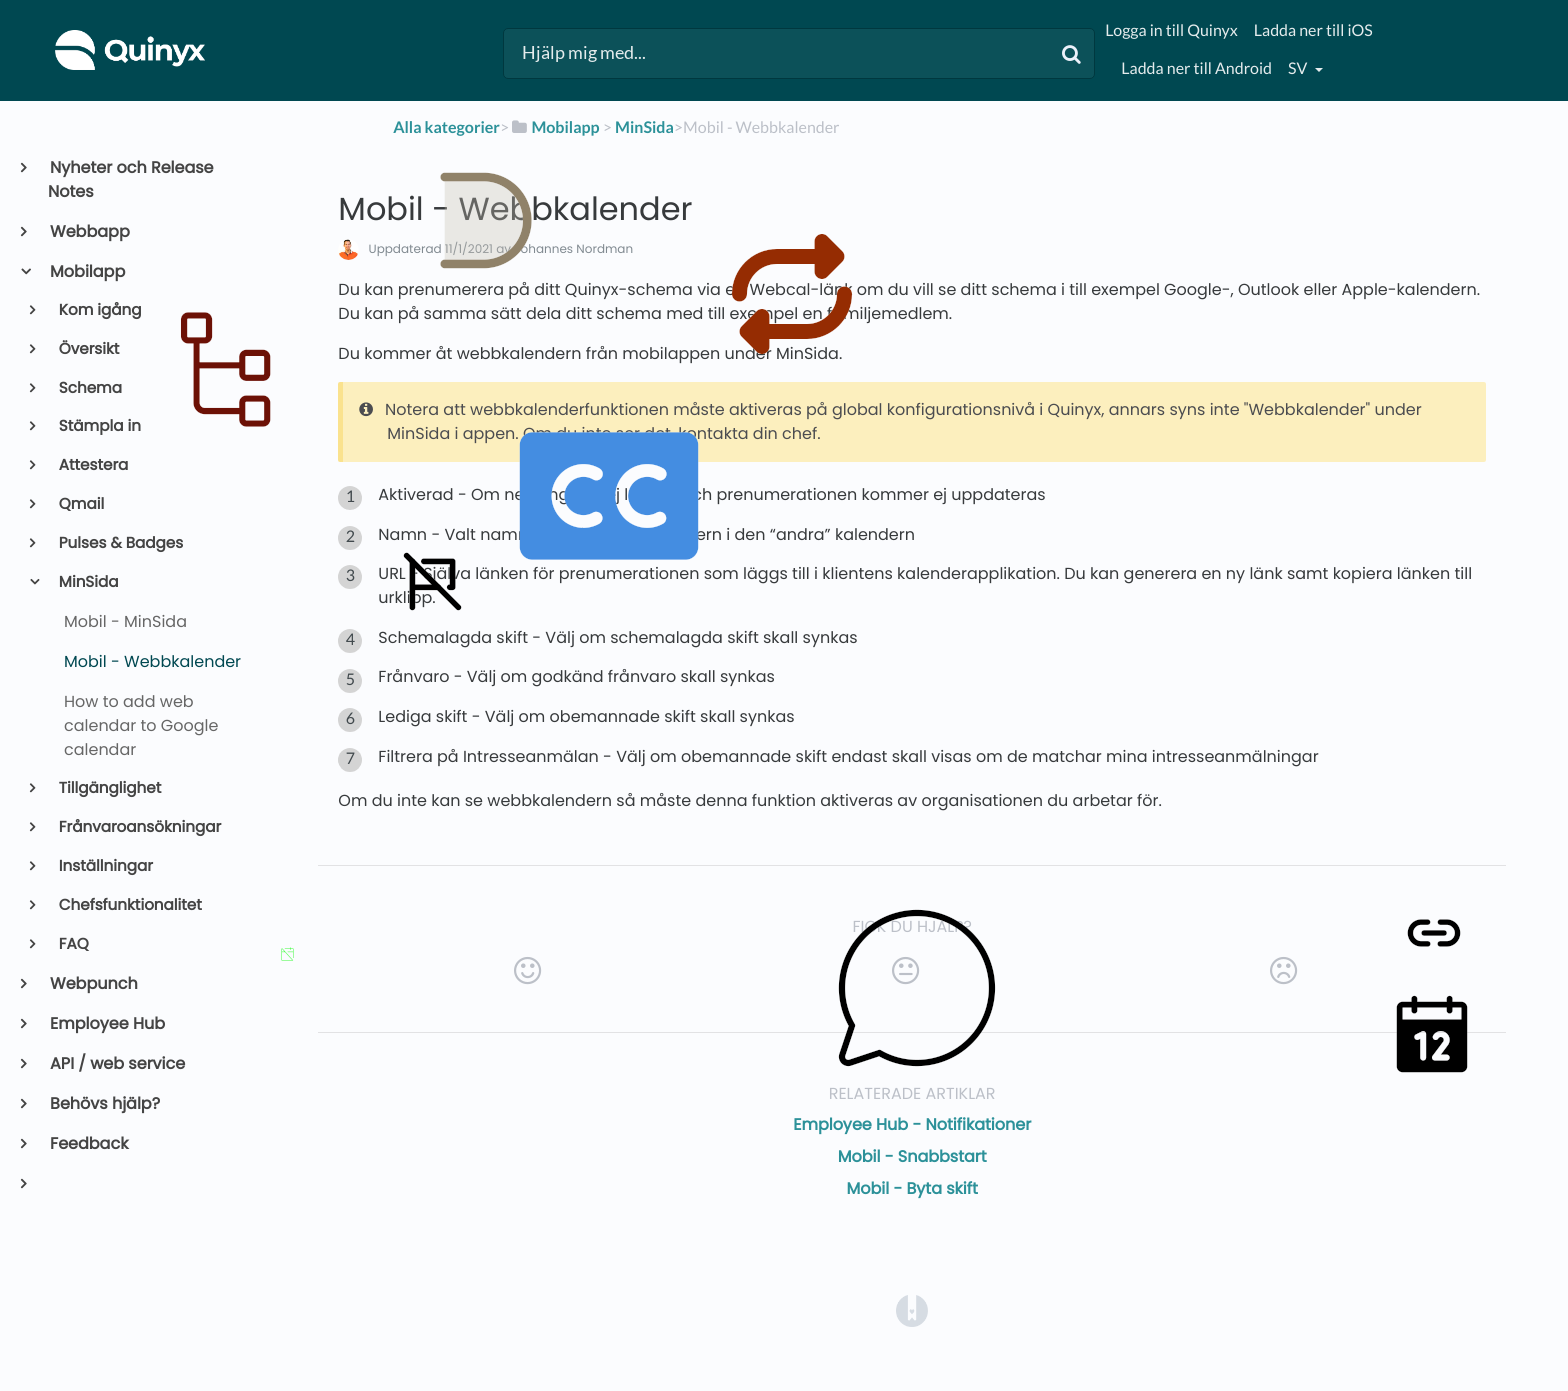 Image resolution: width=1568 pixels, height=1391 pixels. What do you see at coordinates (287, 954) in the screenshot?
I see `disable calendar or scheduling features` at bounding box center [287, 954].